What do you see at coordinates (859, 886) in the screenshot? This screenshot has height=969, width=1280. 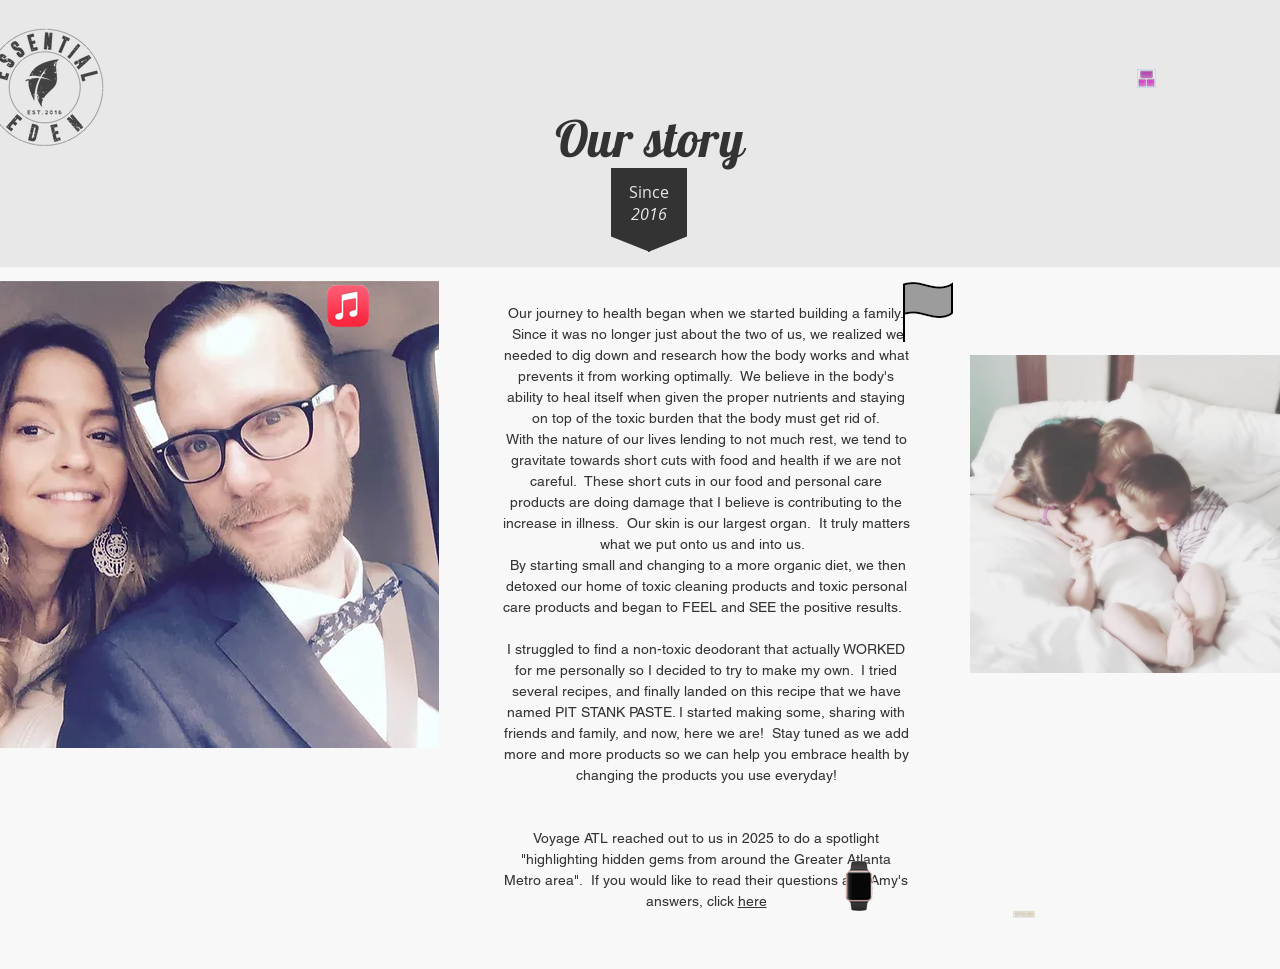 I see `apple watch device in connected devices list` at bounding box center [859, 886].